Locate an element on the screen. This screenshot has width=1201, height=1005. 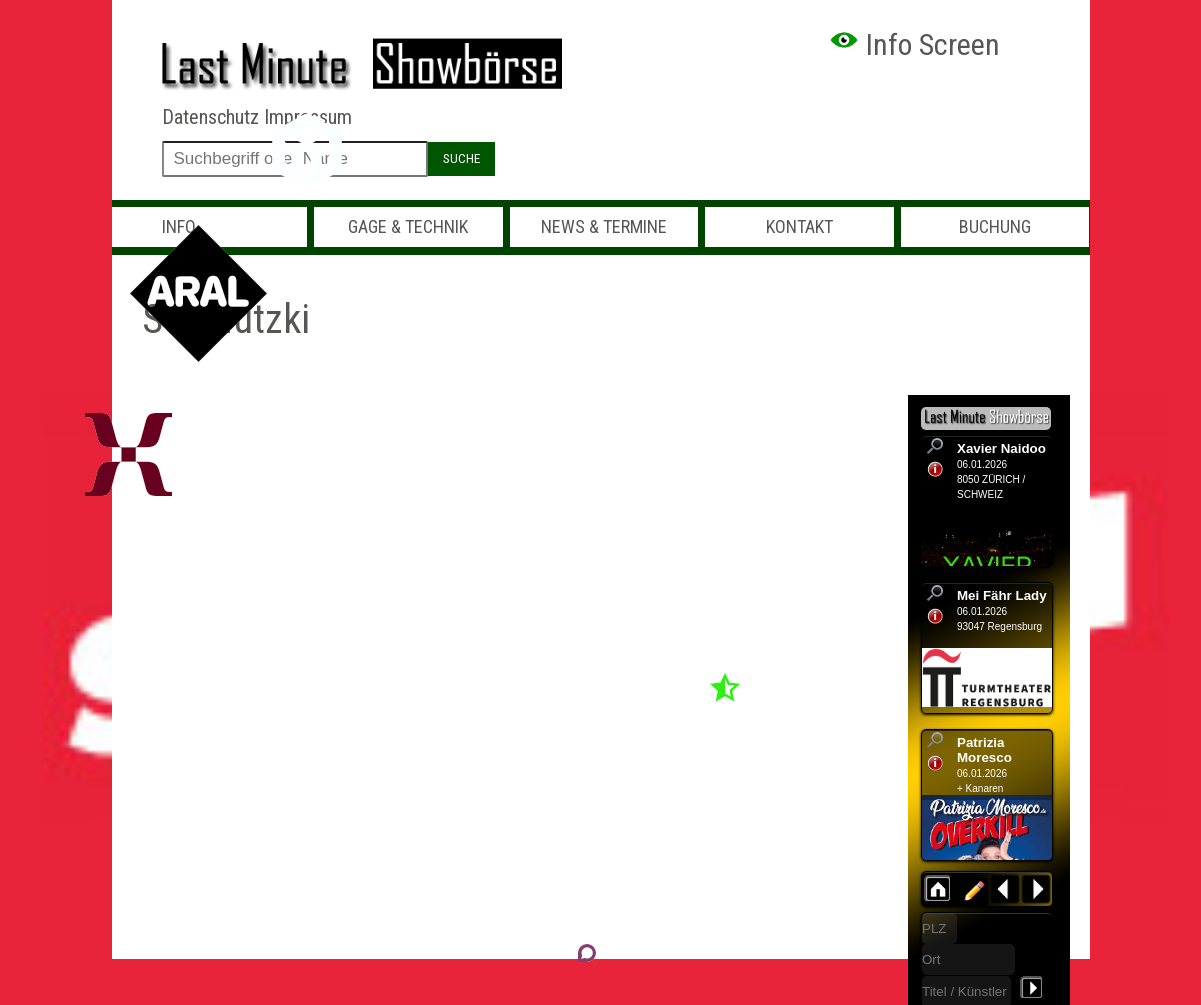
mikrotik brand logo is located at coordinates (307, 151).